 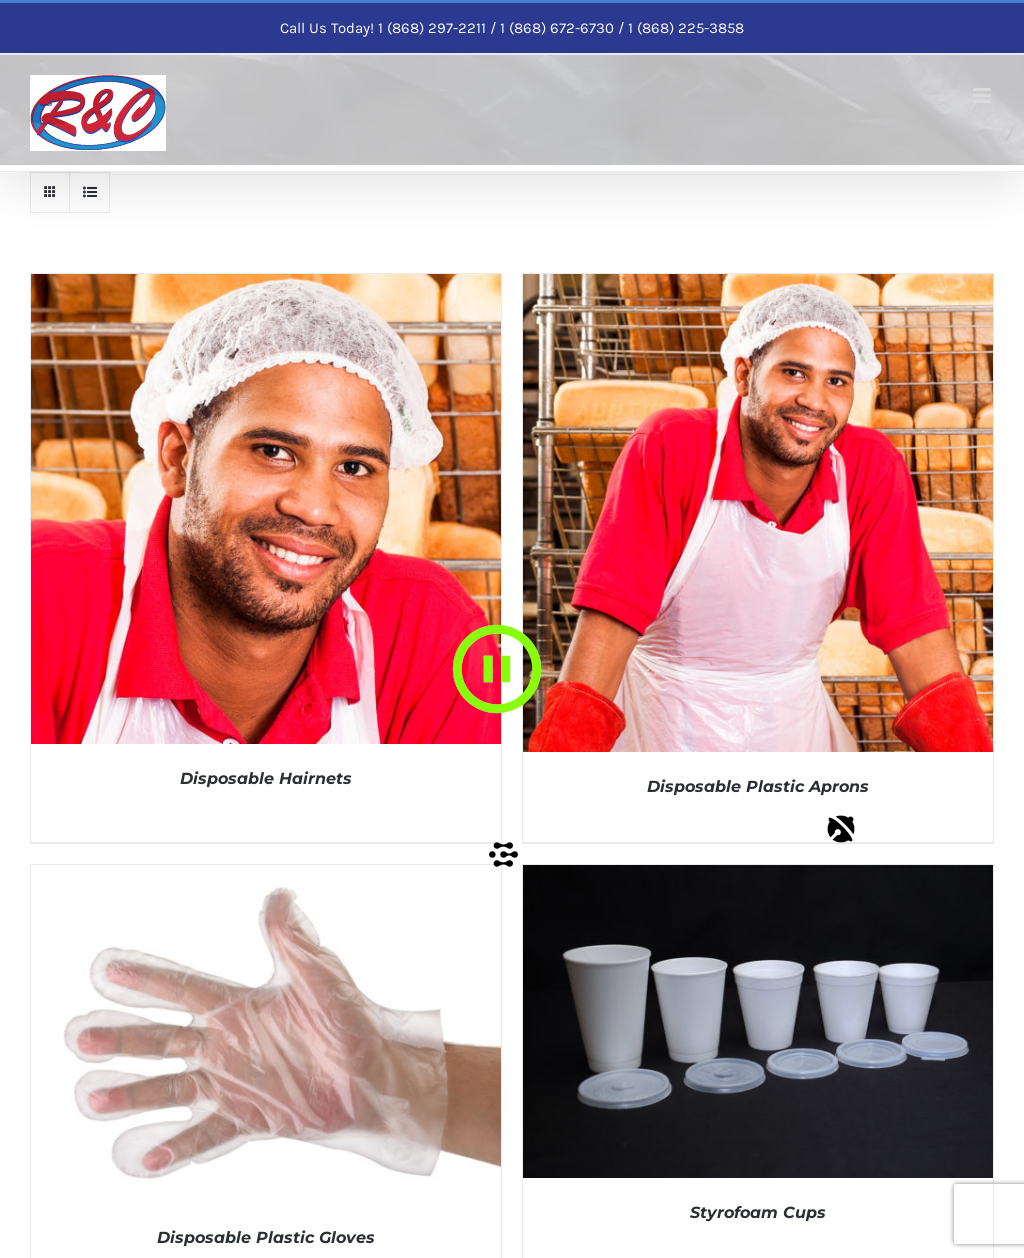 What do you see at coordinates (503, 854) in the screenshot?
I see `open the Clarifai app or service` at bounding box center [503, 854].